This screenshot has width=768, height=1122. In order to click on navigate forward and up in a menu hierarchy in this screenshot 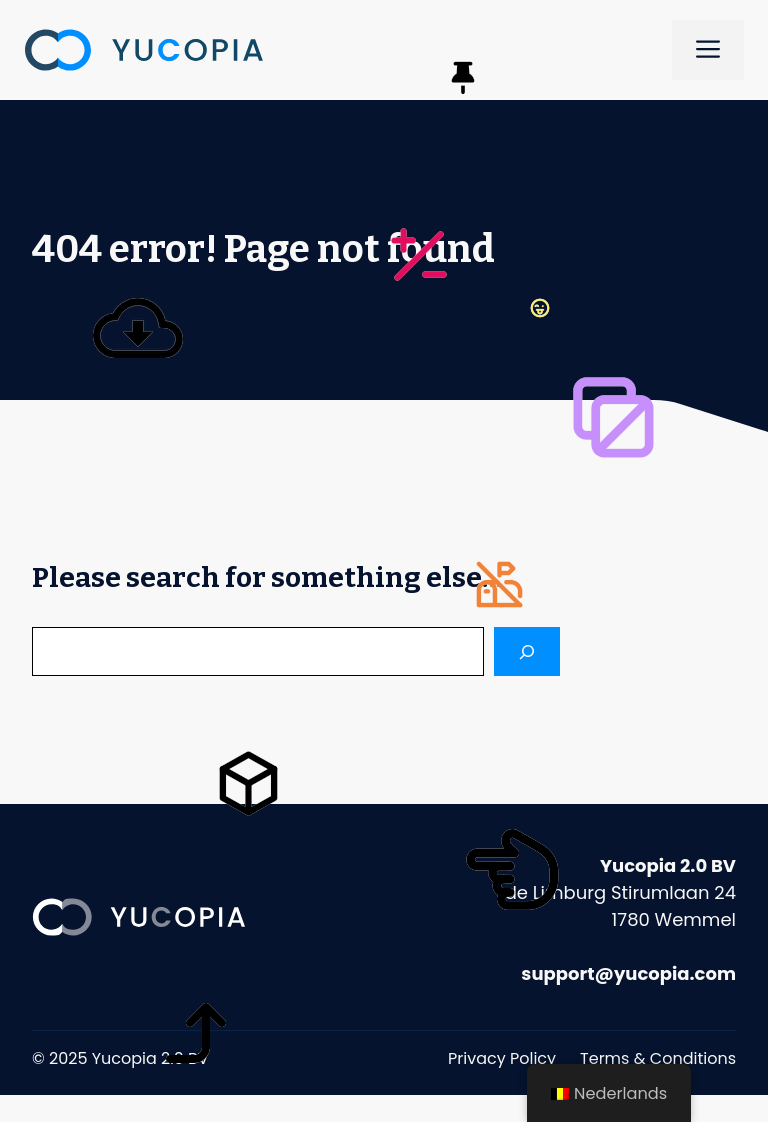, I will do `click(194, 1035)`.